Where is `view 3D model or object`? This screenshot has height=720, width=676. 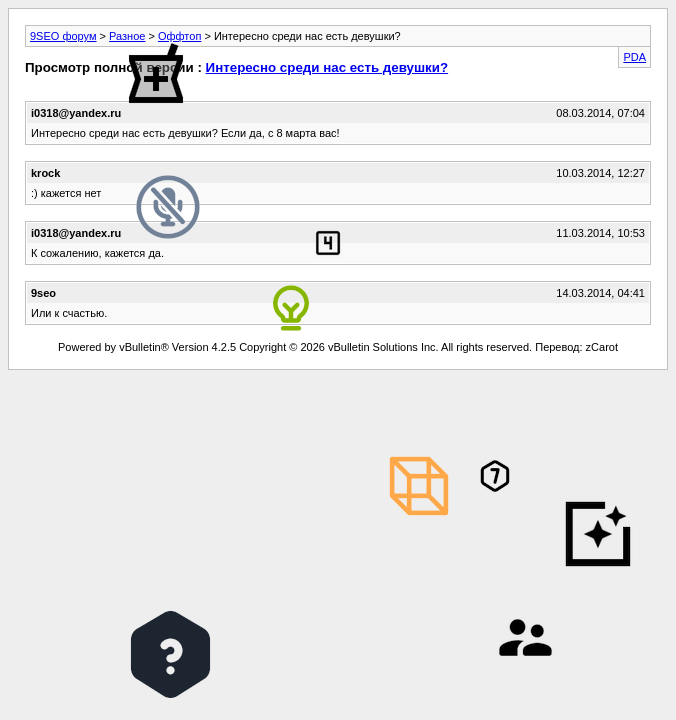 view 3D model or object is located at coordinates (419, 486).